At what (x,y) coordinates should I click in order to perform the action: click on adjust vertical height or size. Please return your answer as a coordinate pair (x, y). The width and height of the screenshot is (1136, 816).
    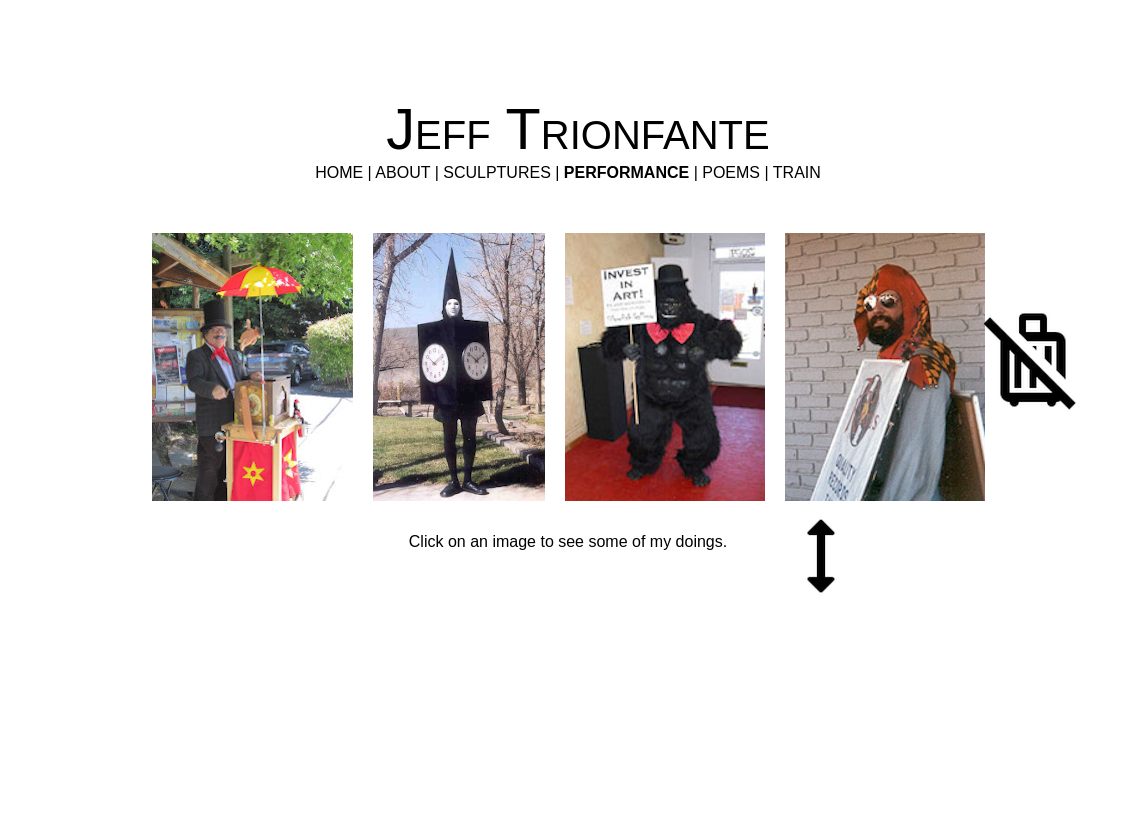
    Looking at the image, I should click on (821, 556).